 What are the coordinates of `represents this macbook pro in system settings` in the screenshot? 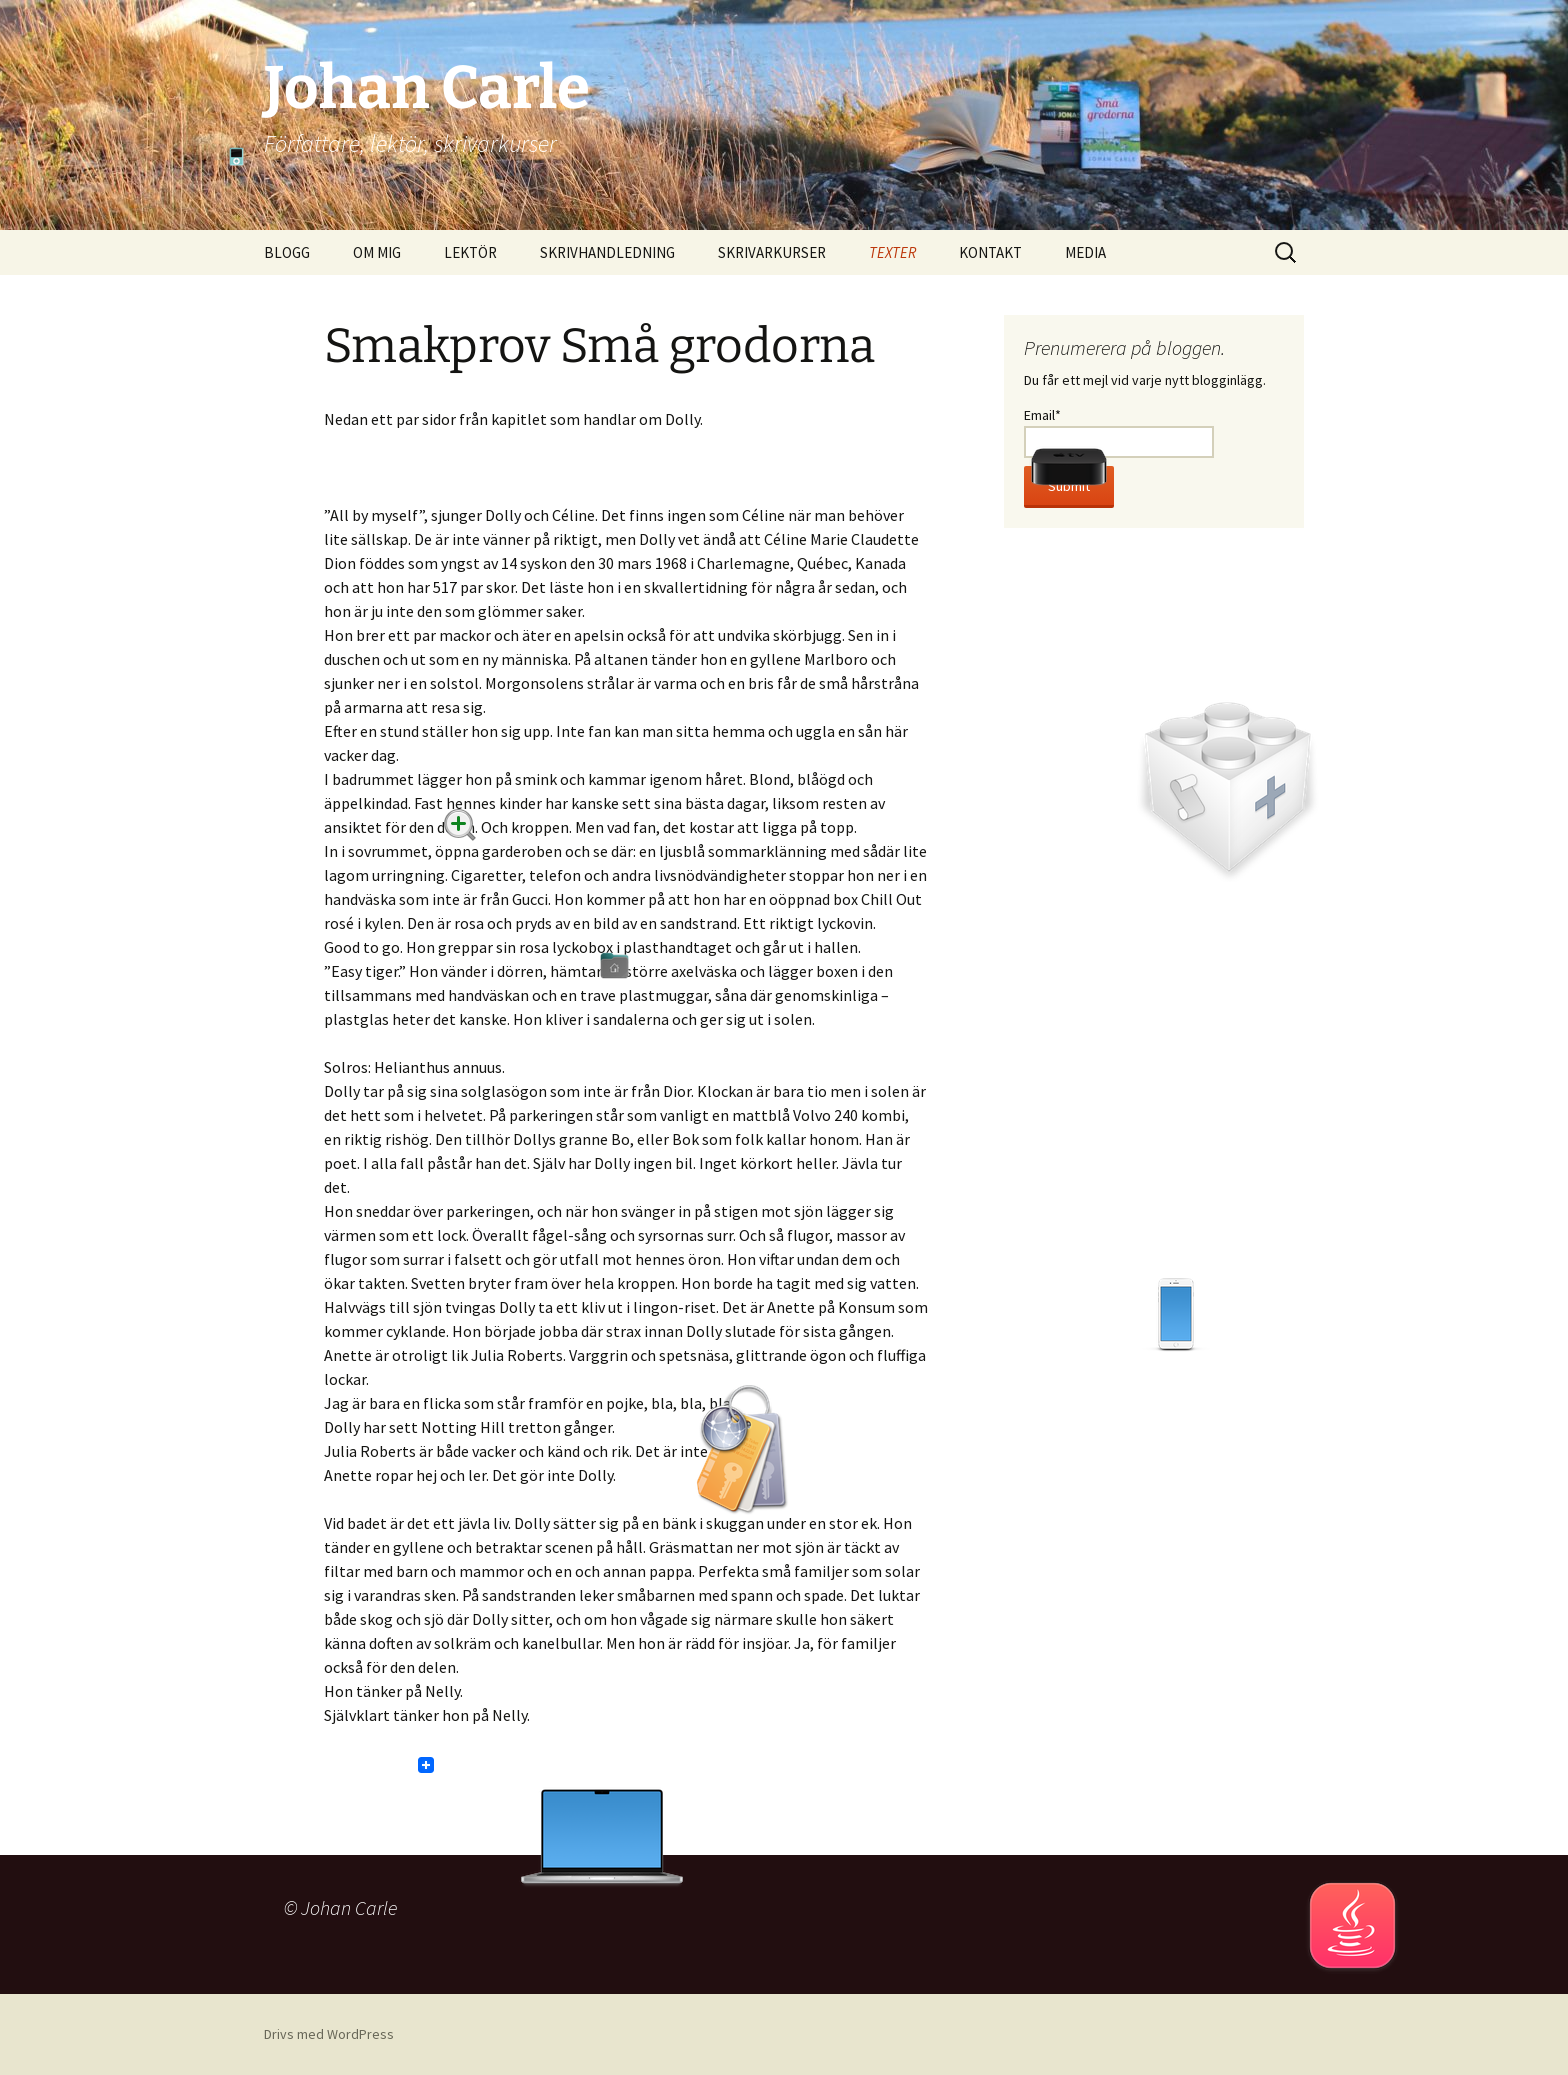 It's located at (602, 1824).